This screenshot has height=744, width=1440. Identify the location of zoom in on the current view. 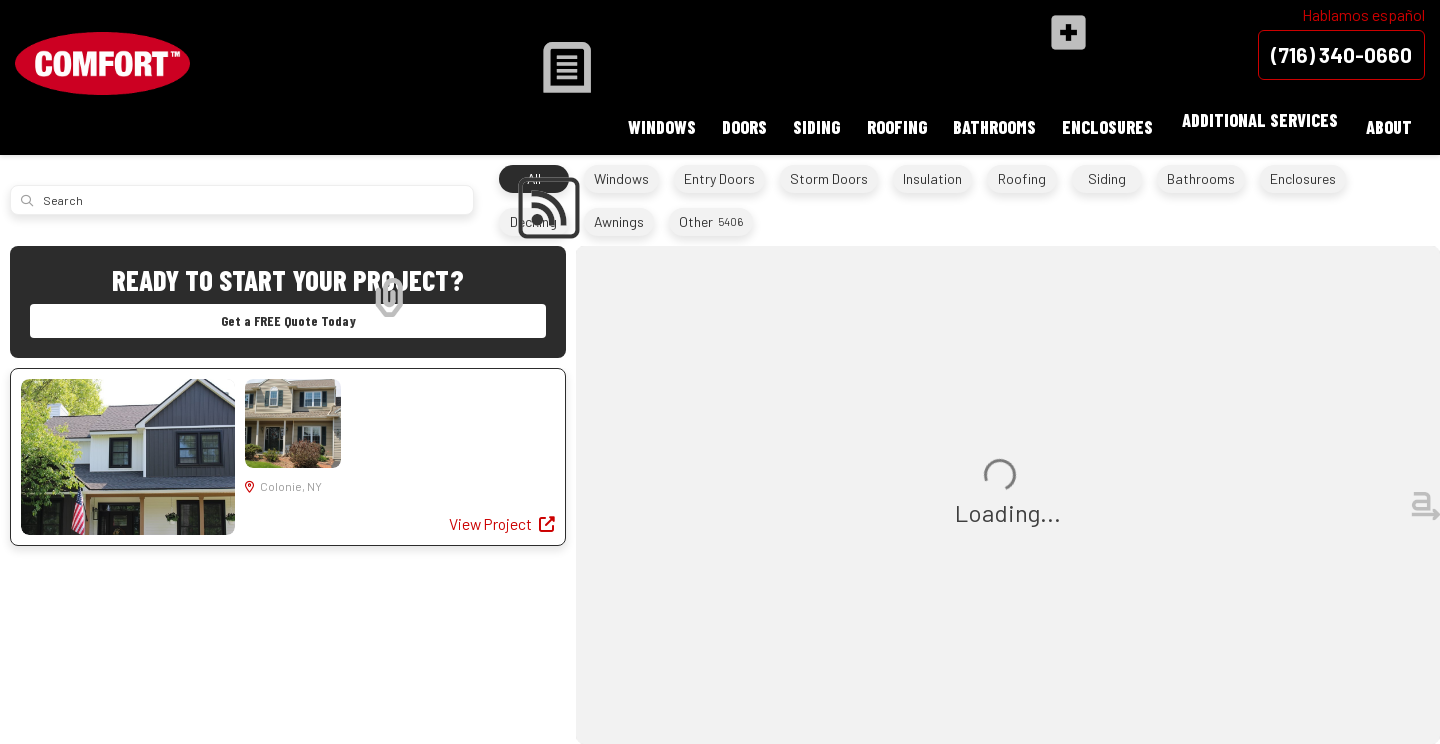
(1068, 32).